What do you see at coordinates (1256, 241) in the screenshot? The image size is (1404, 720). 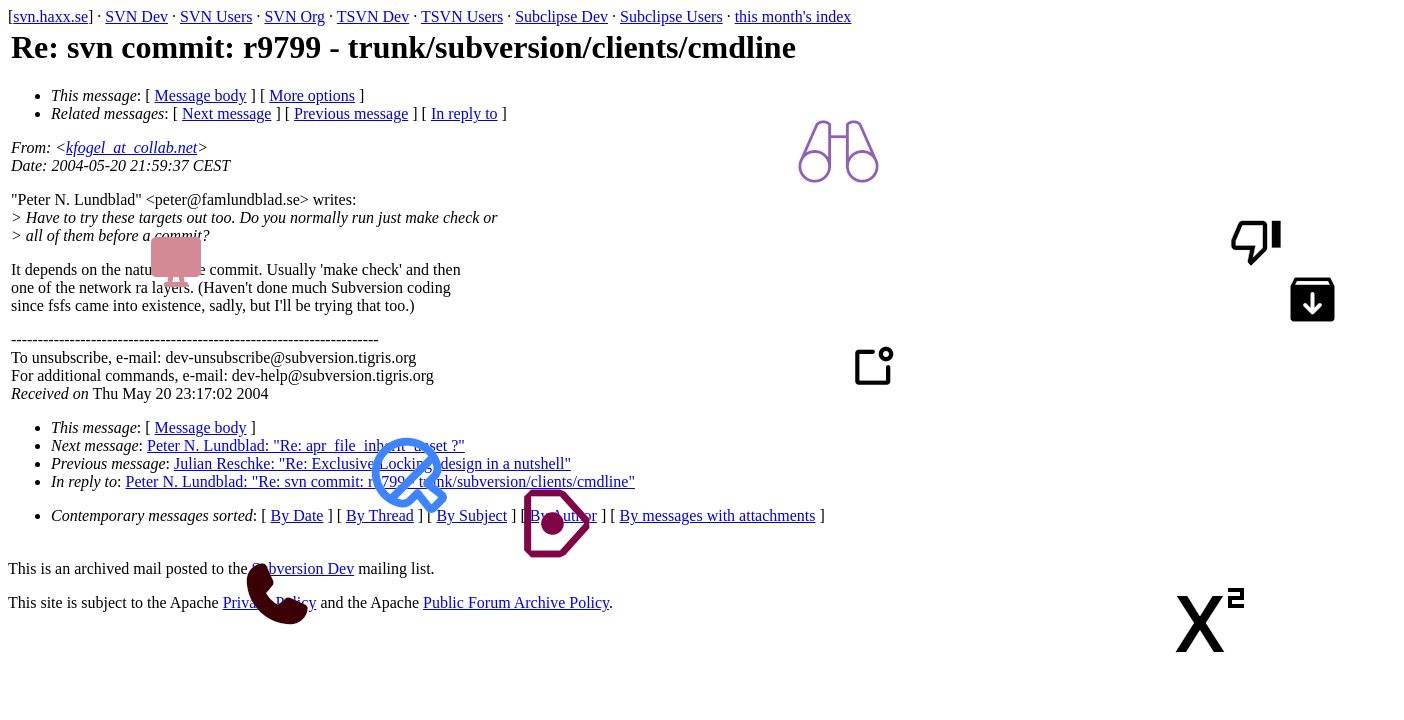 I see `dislike or downvote content` at bounding box center [1256, 241].